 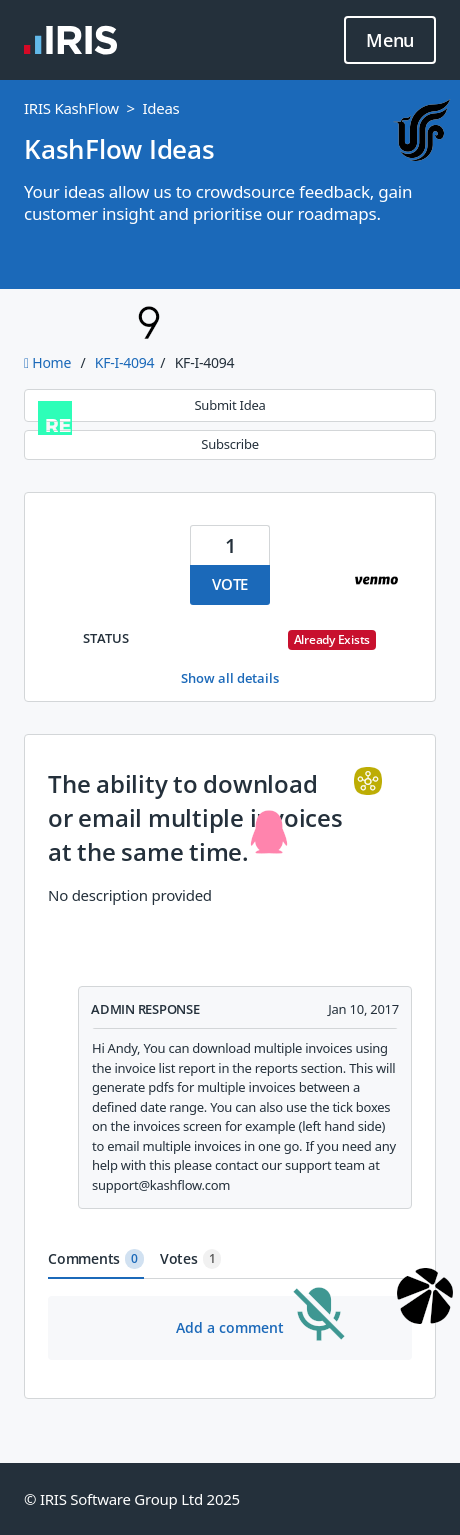 I want to click on Air China airline logo, so click(x=422, y=130).